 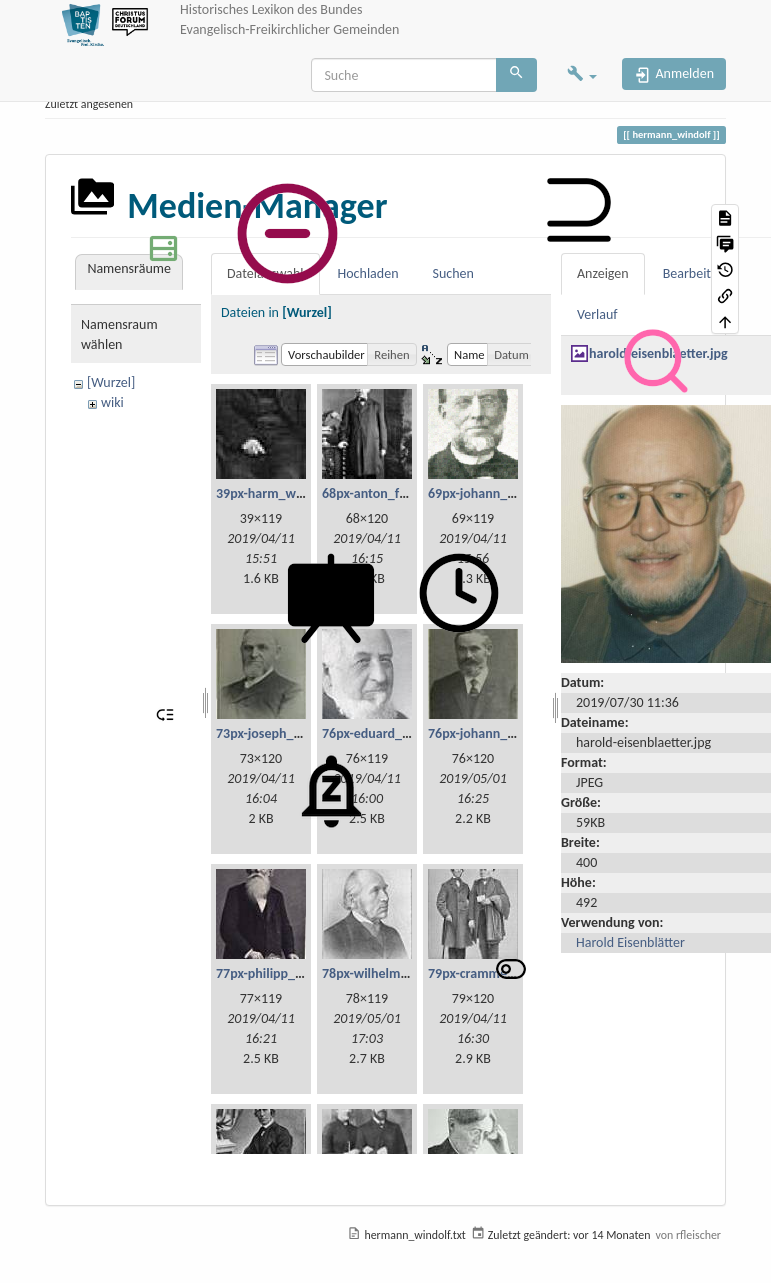 I want to click on notifications are currently snoozed, so click(x=331, y=790).